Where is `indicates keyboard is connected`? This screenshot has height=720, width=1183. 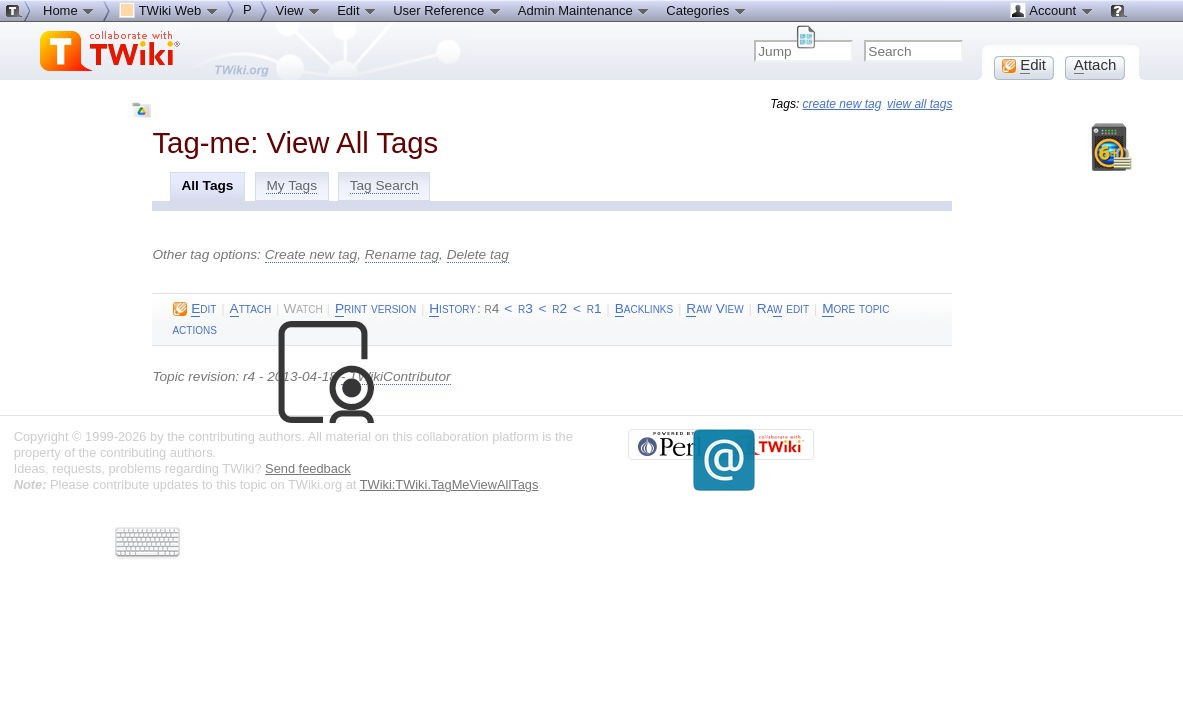 indicates keyboard is connected is located at coordinates (147, 542).